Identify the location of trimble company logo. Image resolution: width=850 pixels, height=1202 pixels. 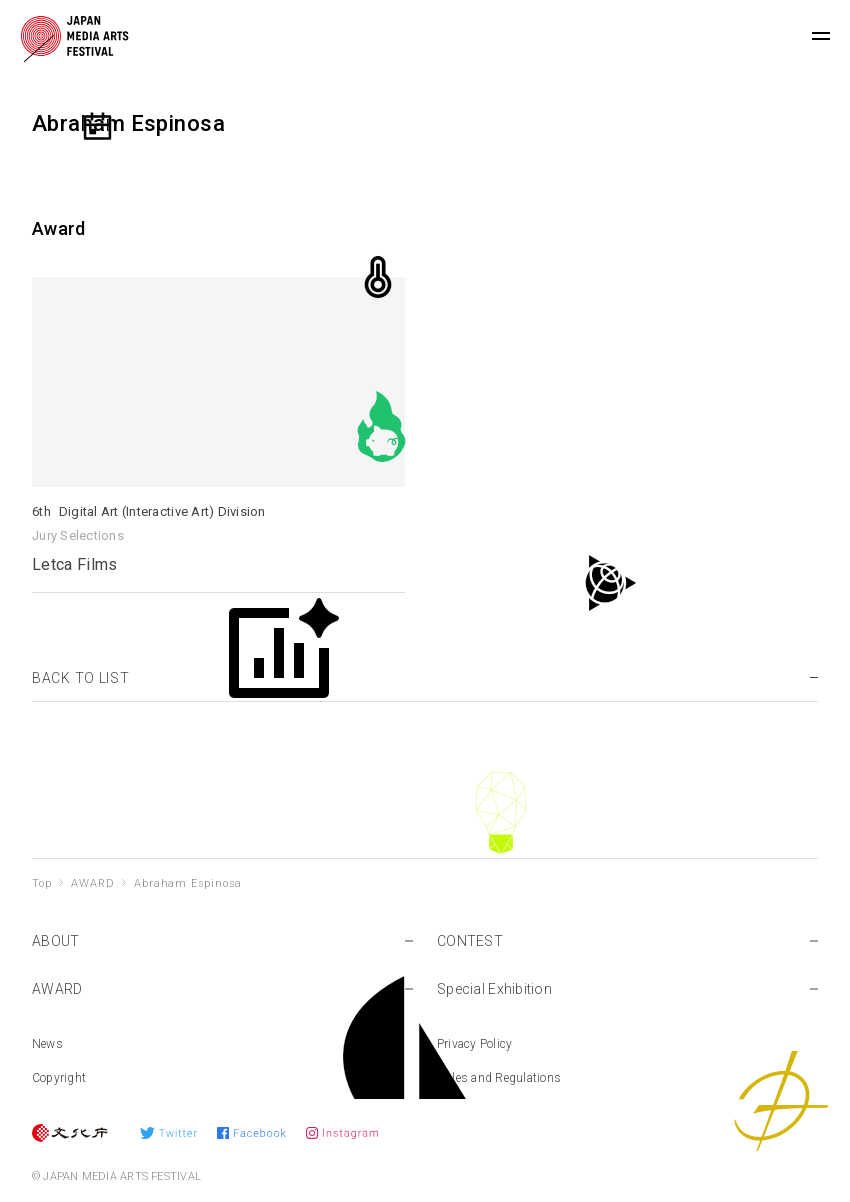
(611, 583).